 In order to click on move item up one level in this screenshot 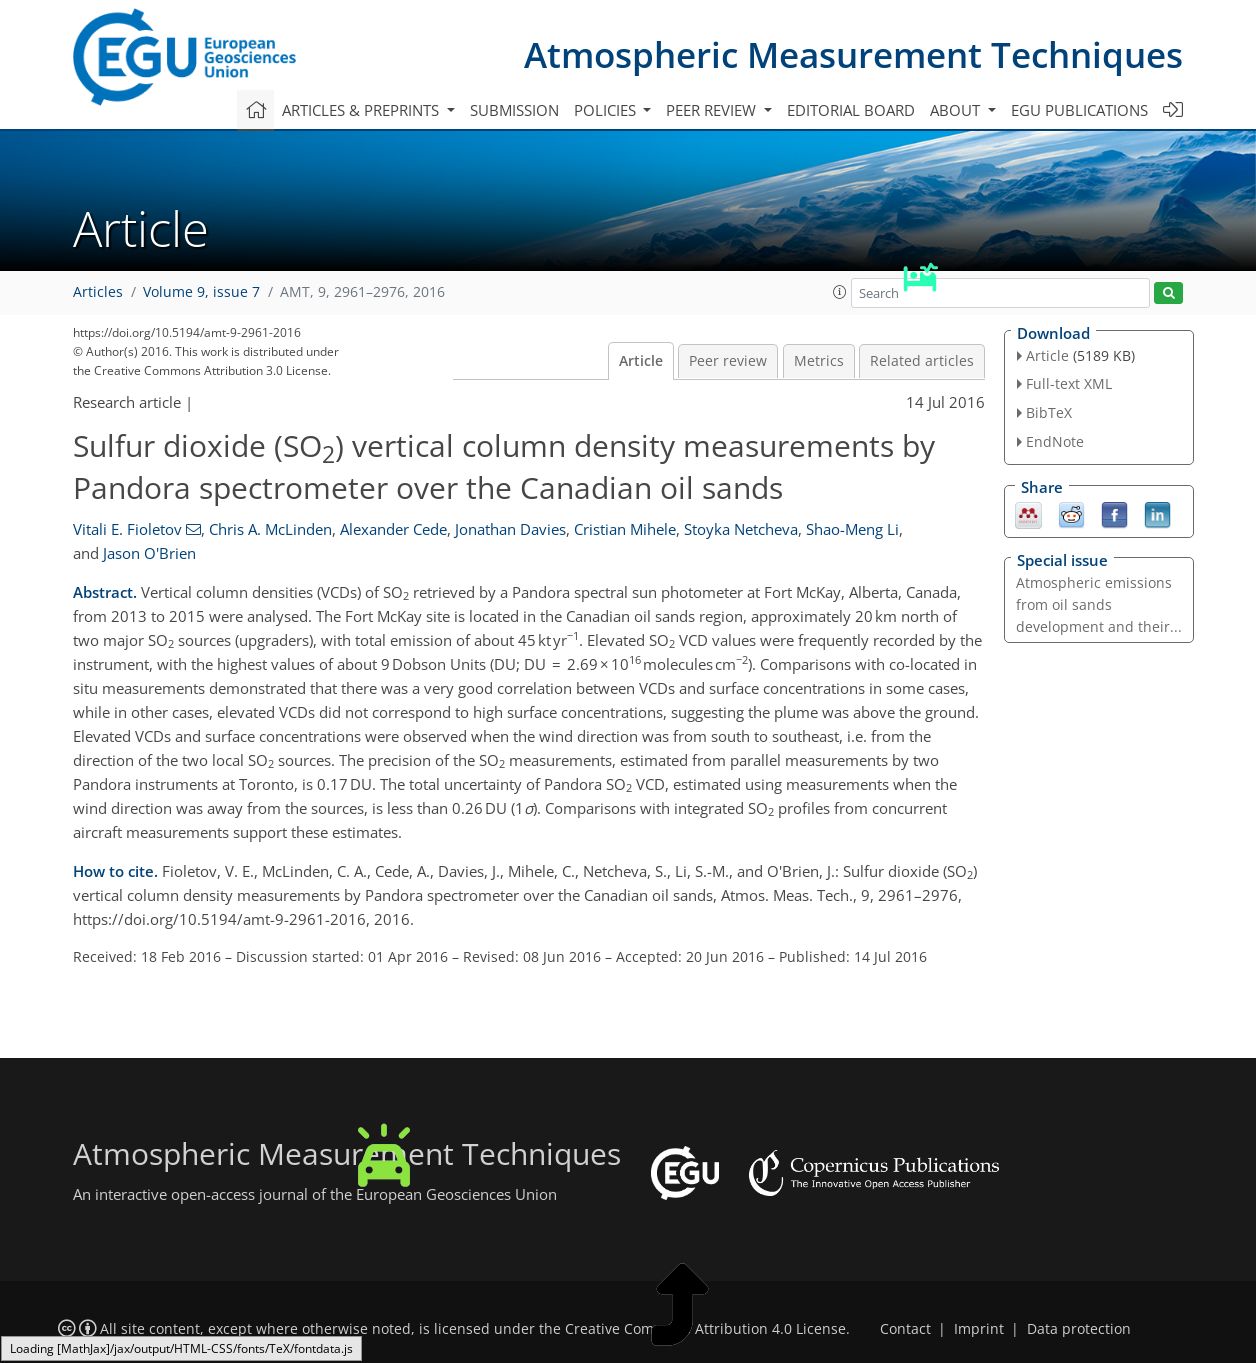, I will do `click(682, 1304)`.